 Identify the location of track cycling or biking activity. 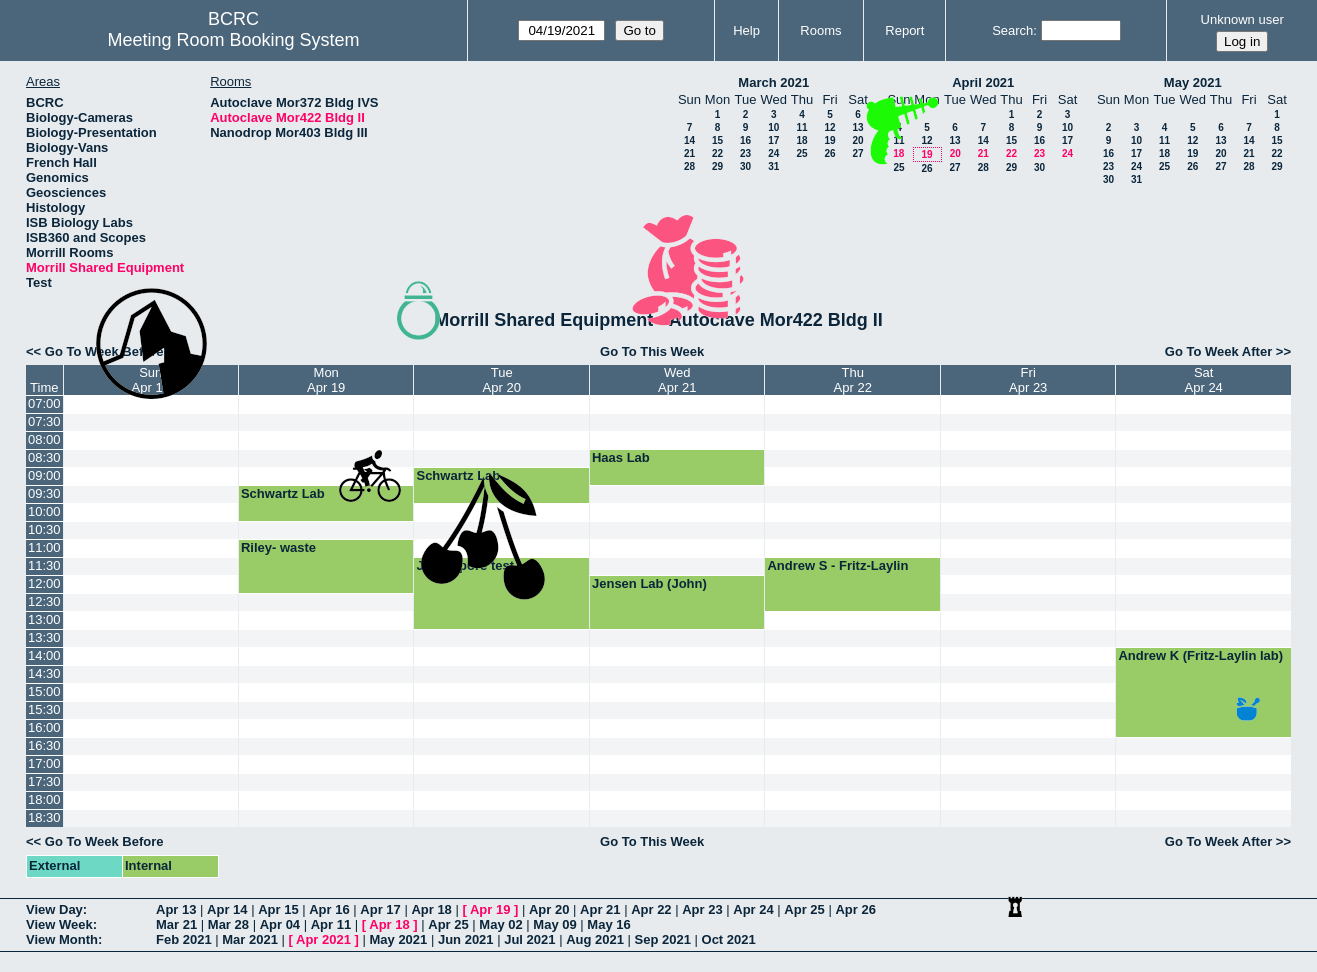
(370, 476).